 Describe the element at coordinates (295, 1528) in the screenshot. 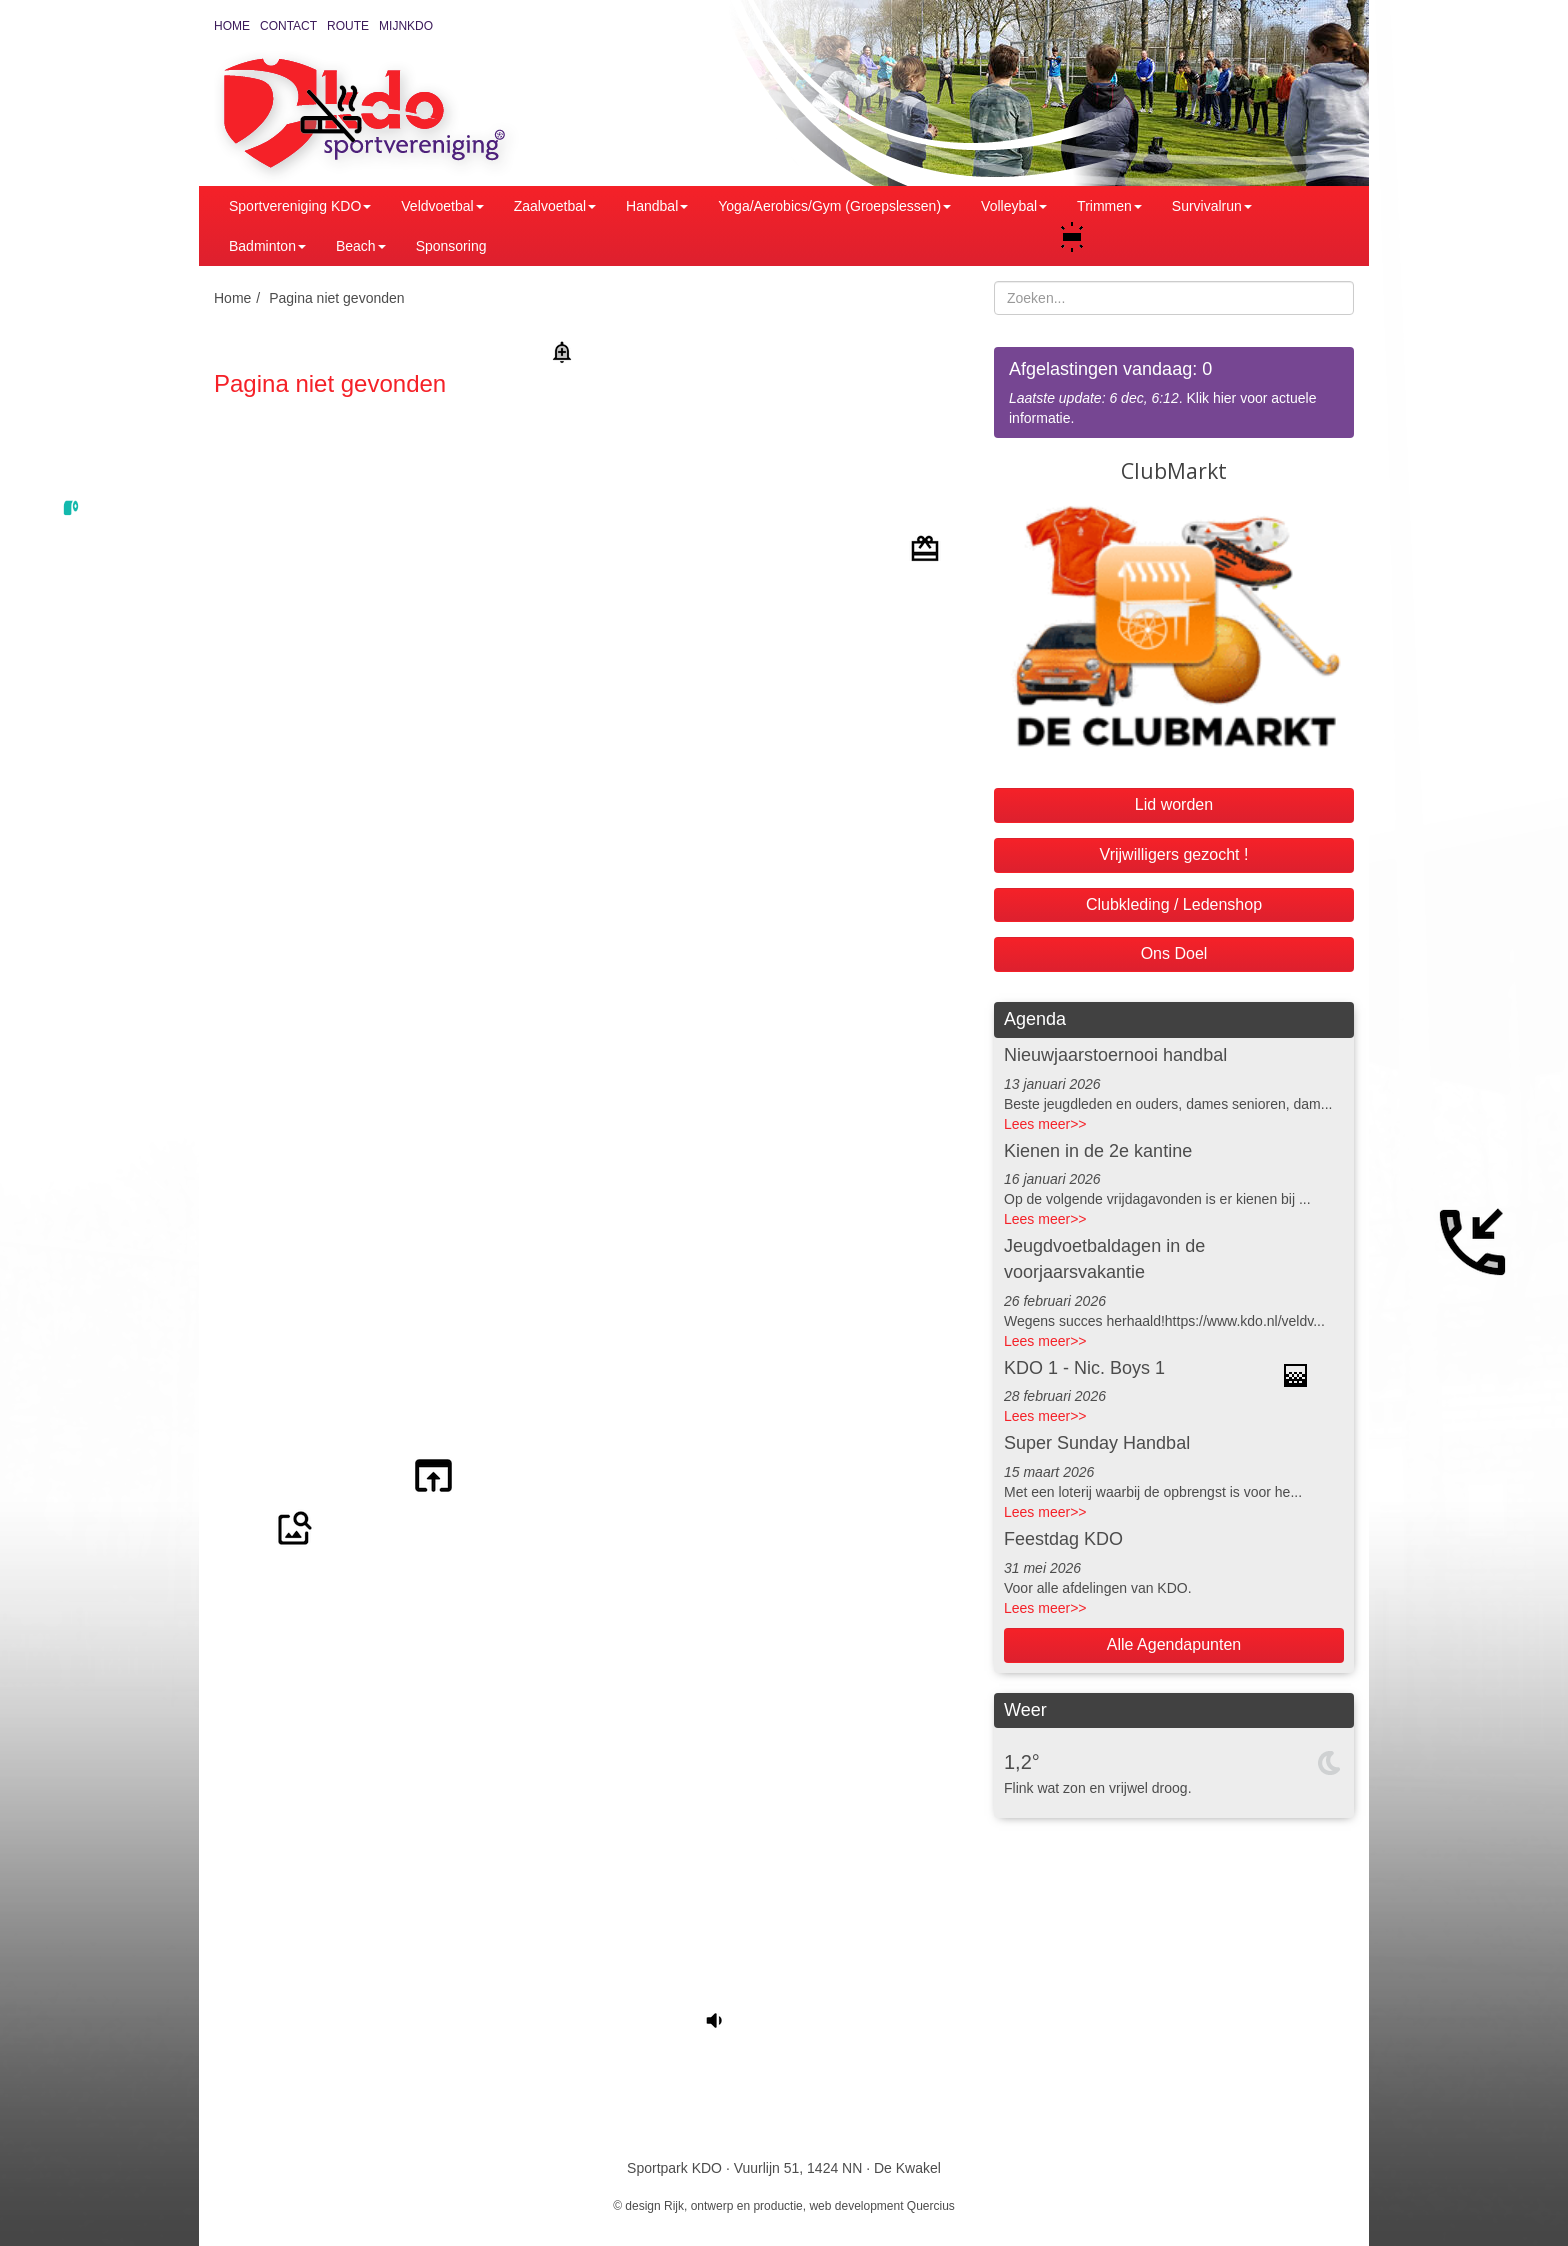

I see `search for images or photos` at that location.